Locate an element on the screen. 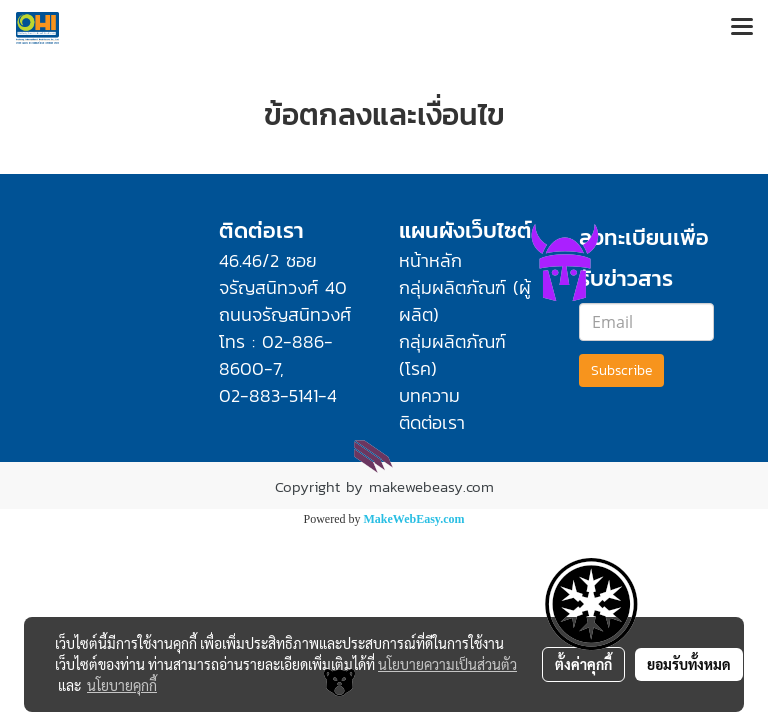  activate ice or frost ability is located at coordinates (591, 604).